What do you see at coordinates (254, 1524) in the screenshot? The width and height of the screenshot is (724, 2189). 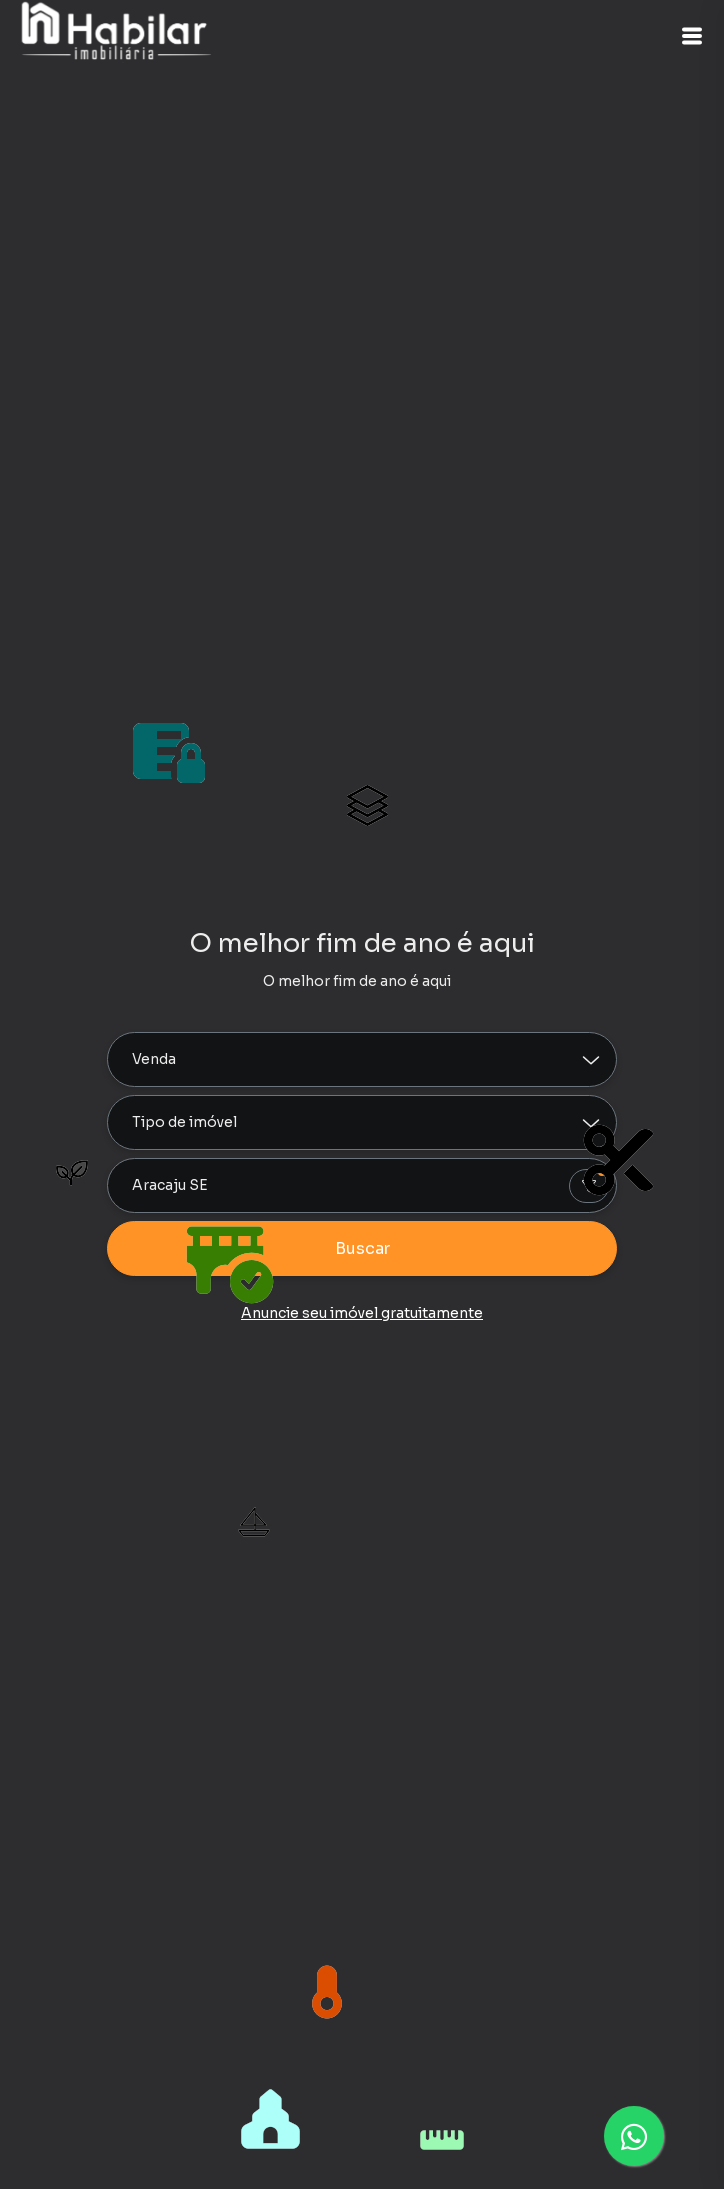 I see `access sailing or boating features` at bounding box center [254, 1524].